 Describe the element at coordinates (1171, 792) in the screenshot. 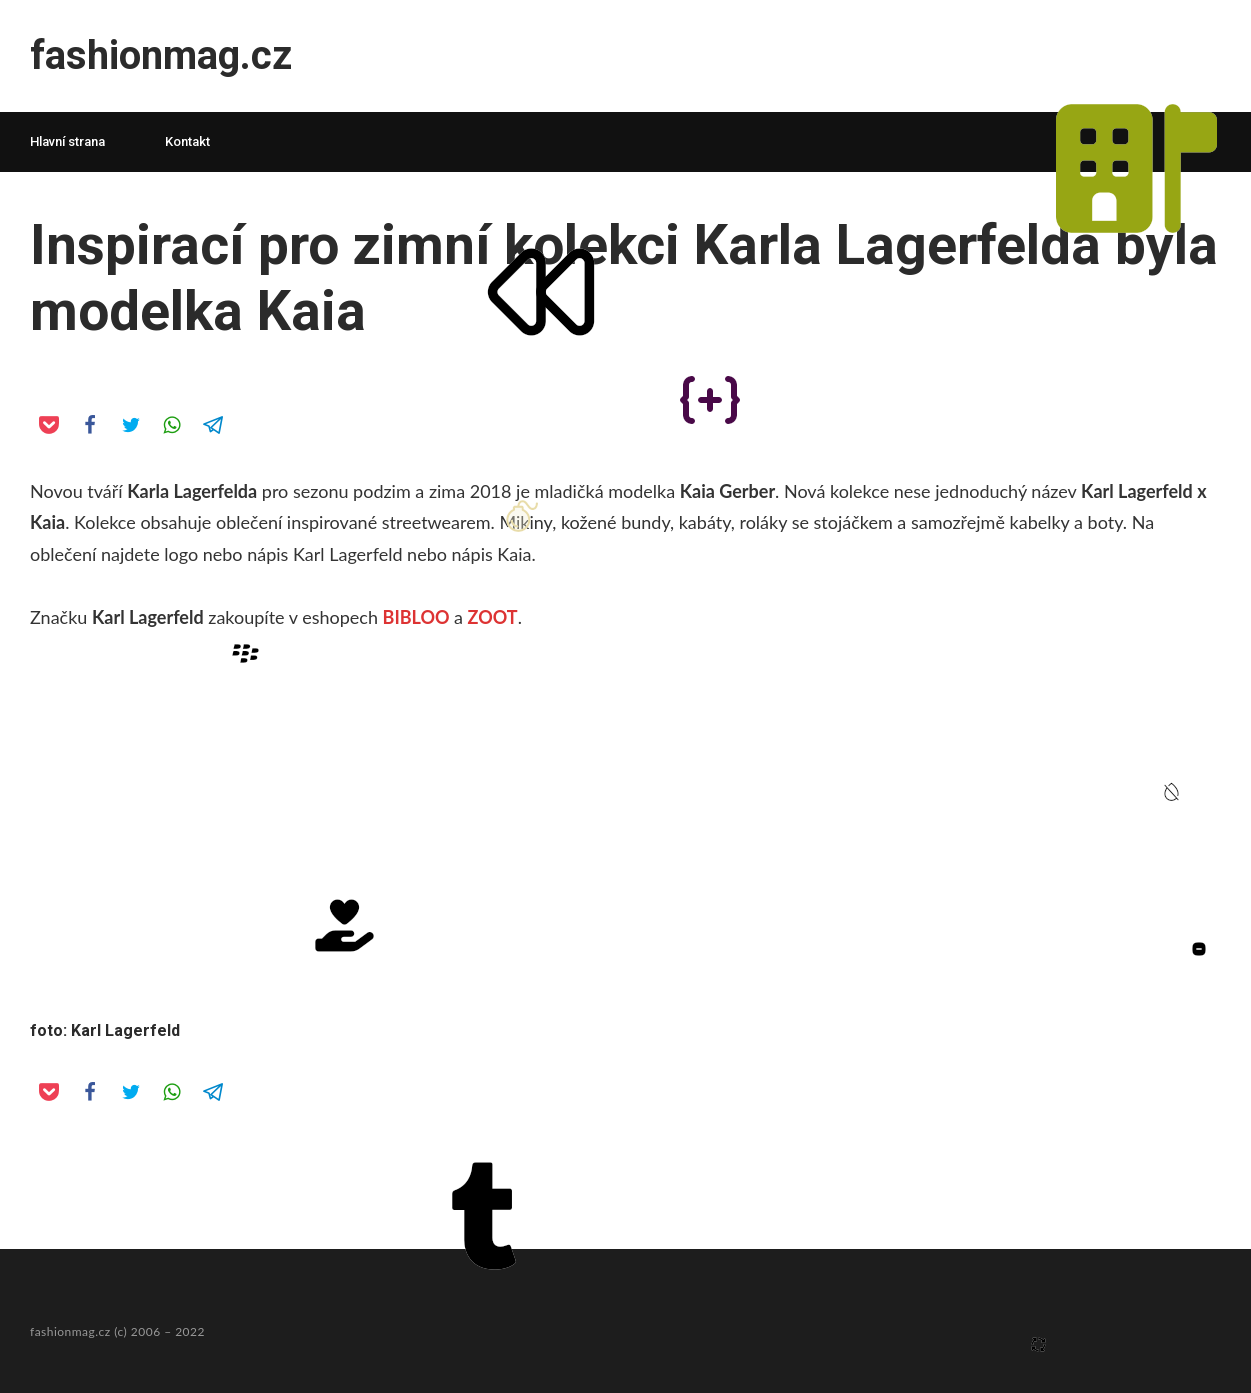

I see `disable water or liquid detection` at that location.